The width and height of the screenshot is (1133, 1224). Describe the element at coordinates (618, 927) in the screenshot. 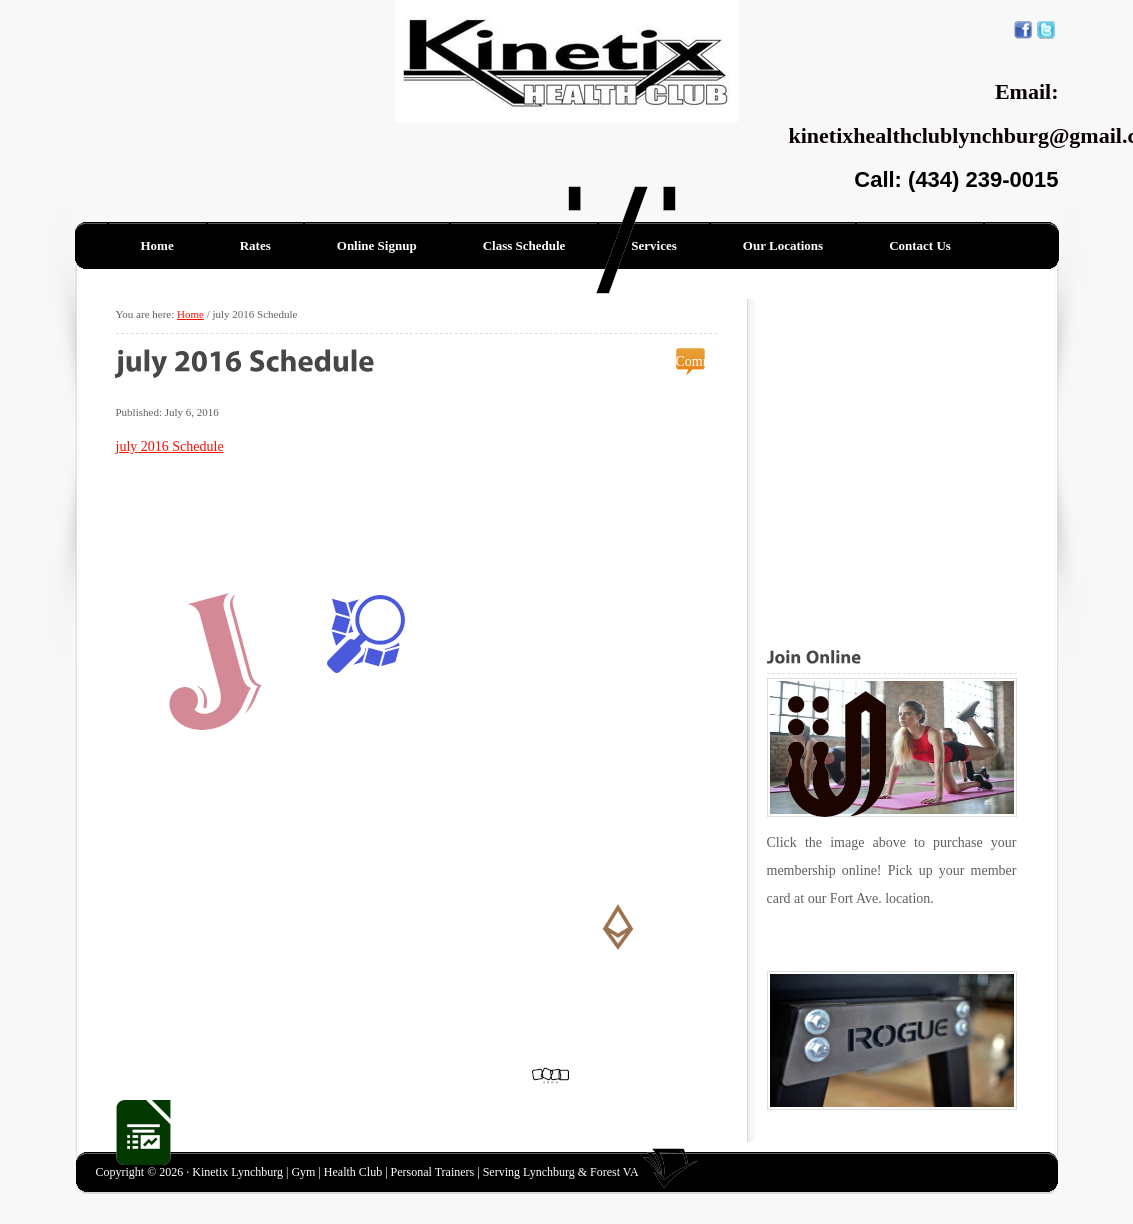

I see `view ethereum wallet balance` at that location.